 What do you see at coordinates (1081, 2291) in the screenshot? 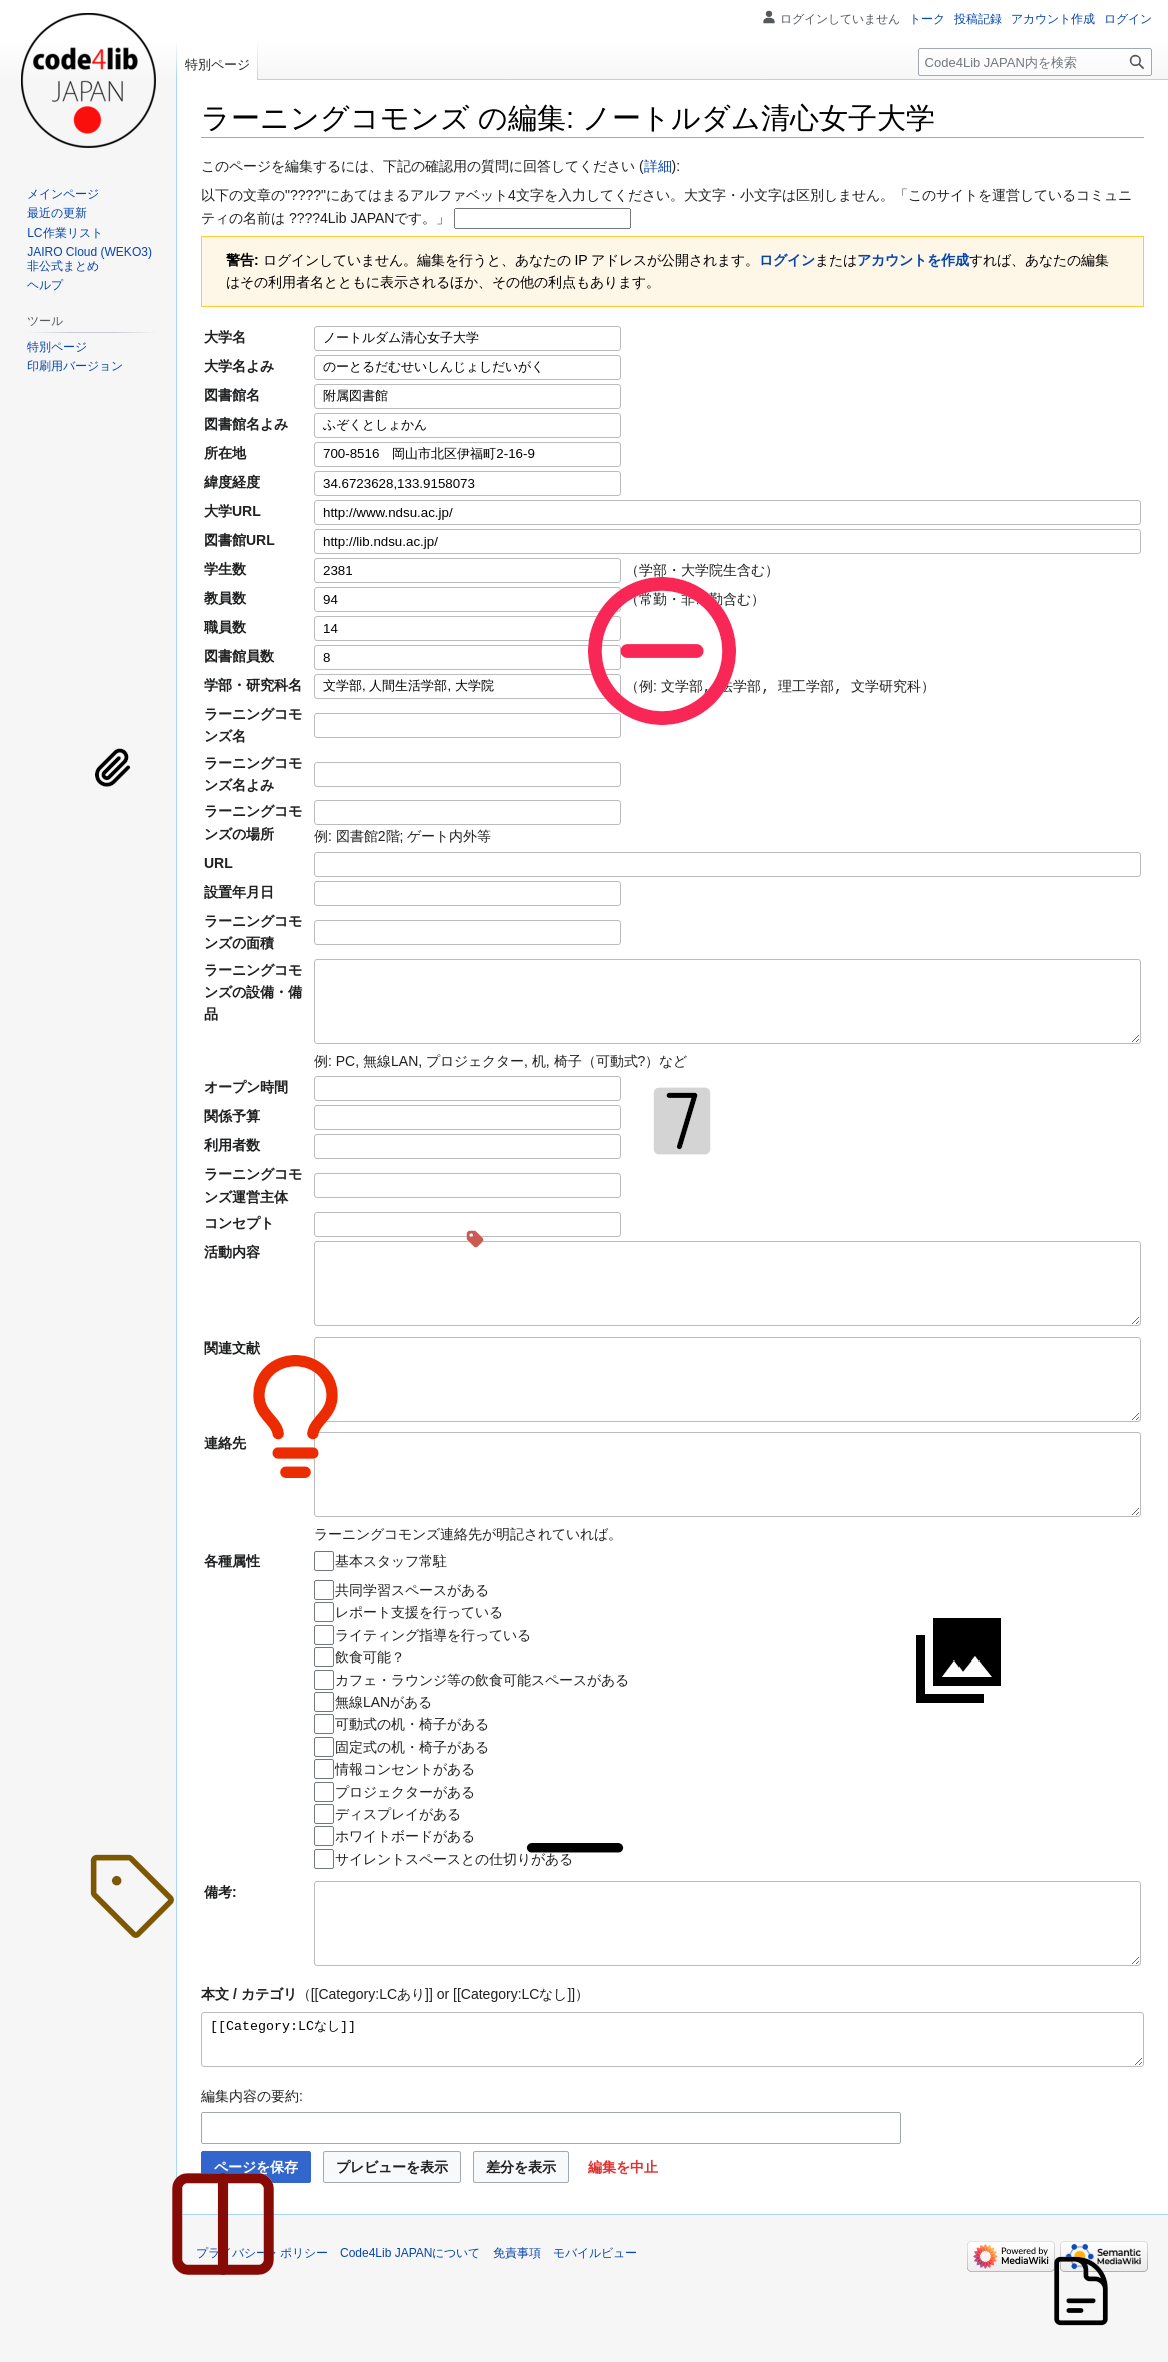
I see `view document details` at bounding box center [1081, 2291].